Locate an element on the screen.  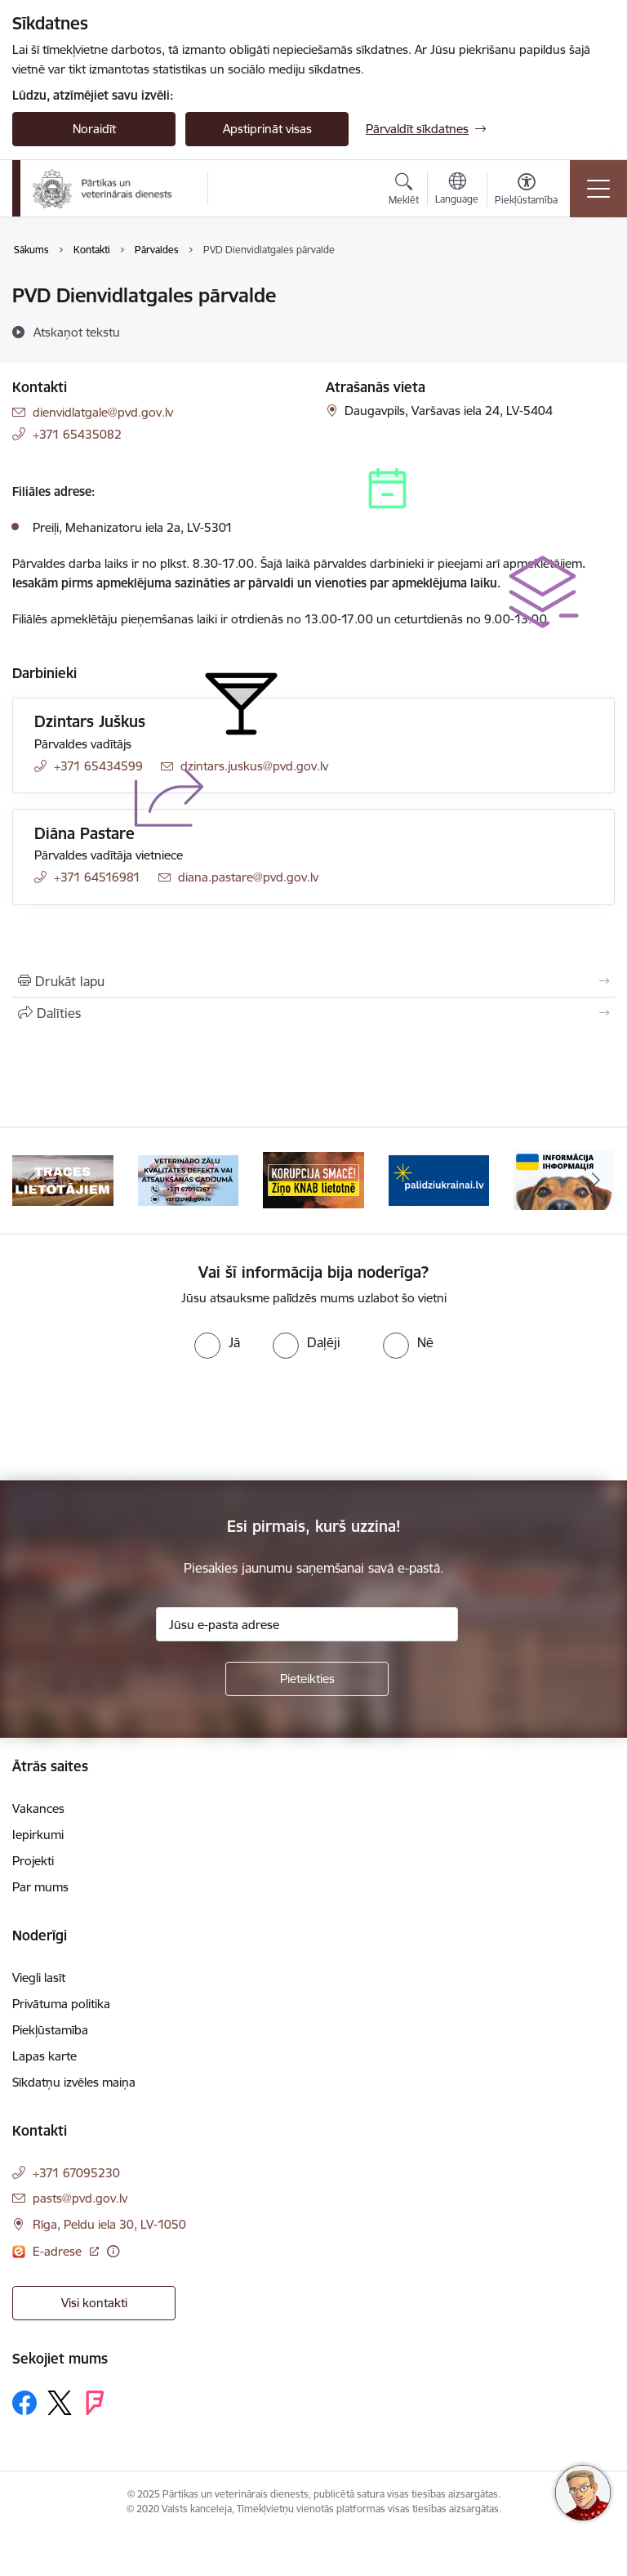
share content with others is located at coordinates (169, 795).